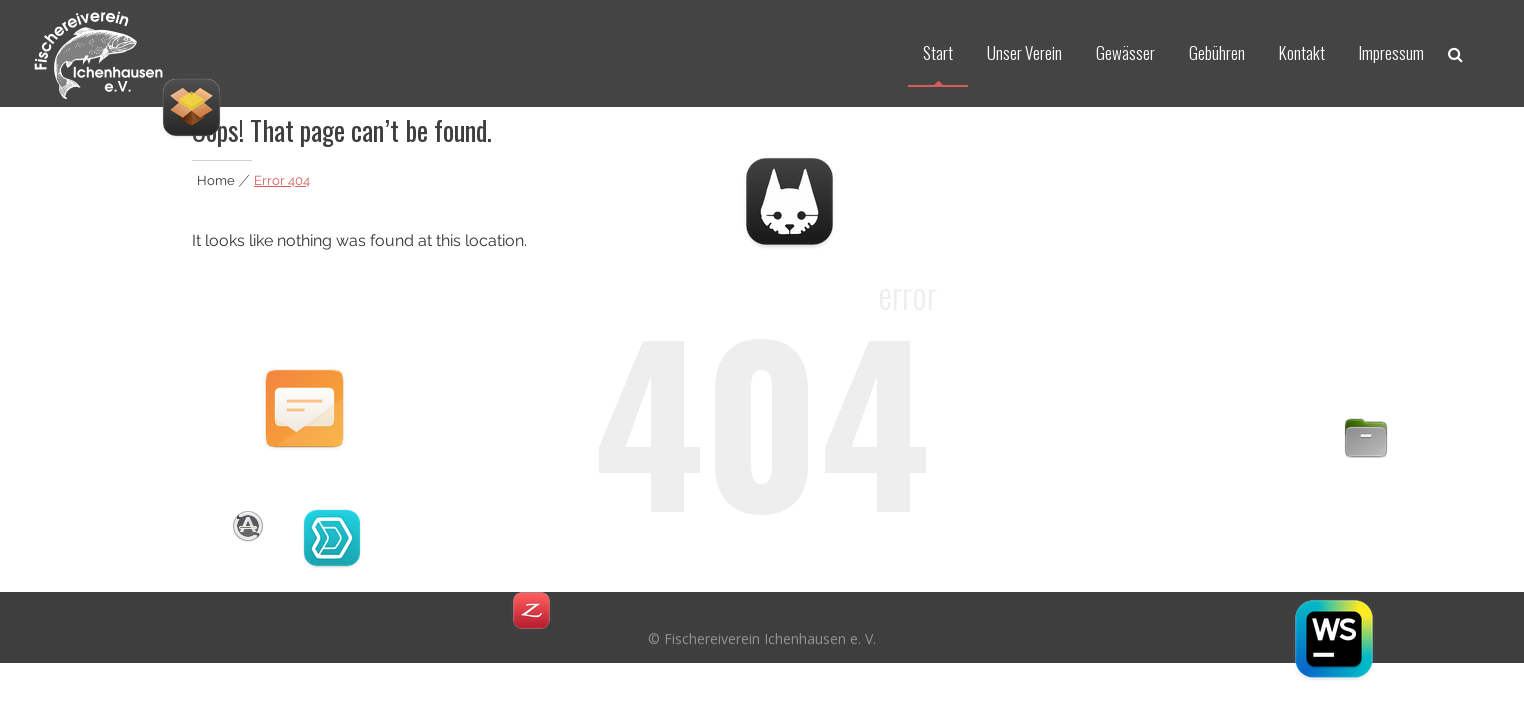 This screenshot has height=720, width=1524. I want to click on open synology drive cloud storage app, so click(332, 538).